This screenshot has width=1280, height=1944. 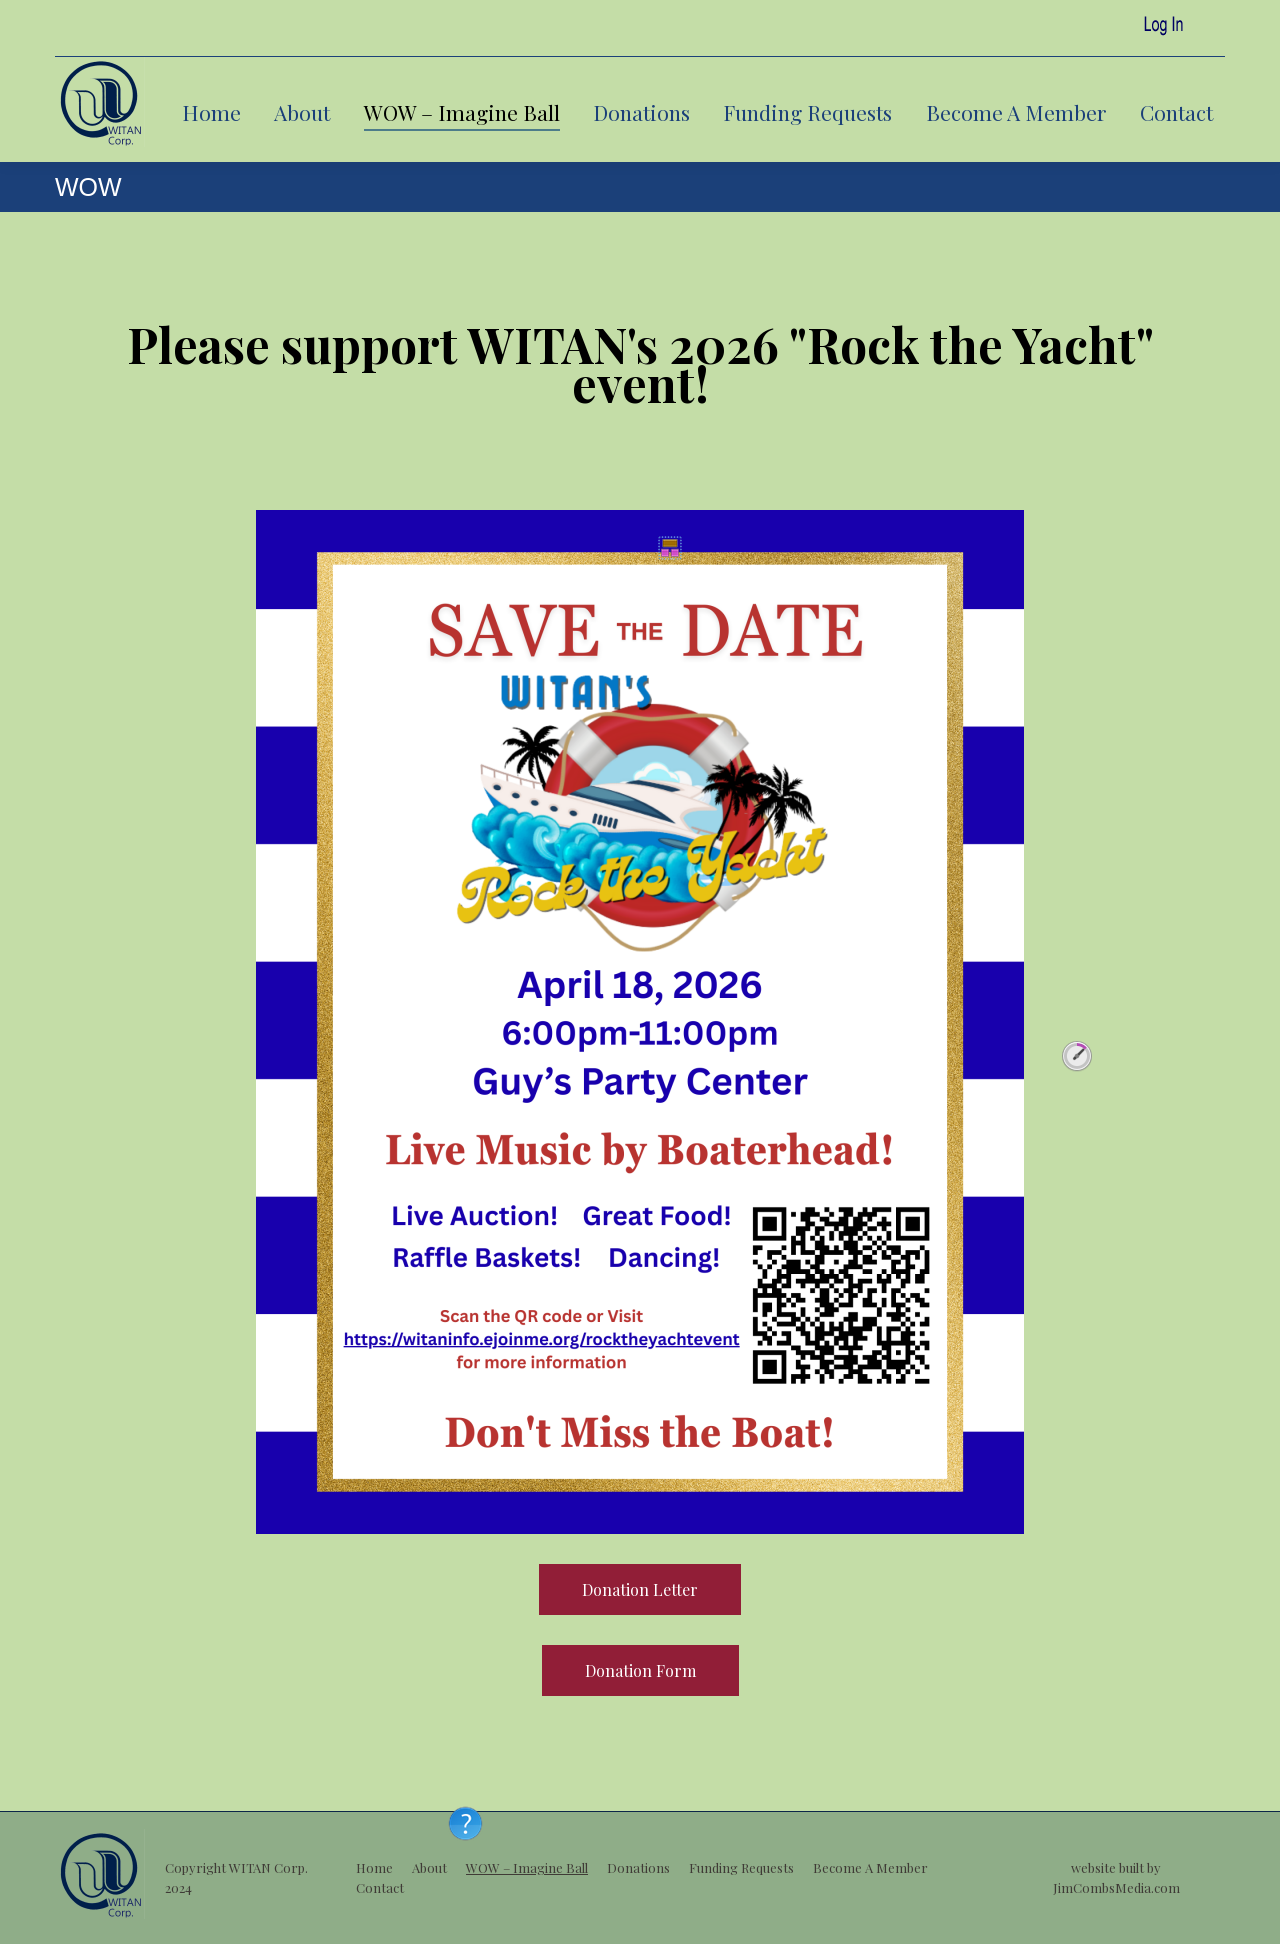 I want to click on access help documentation or support, so click(x=465, y=1823).